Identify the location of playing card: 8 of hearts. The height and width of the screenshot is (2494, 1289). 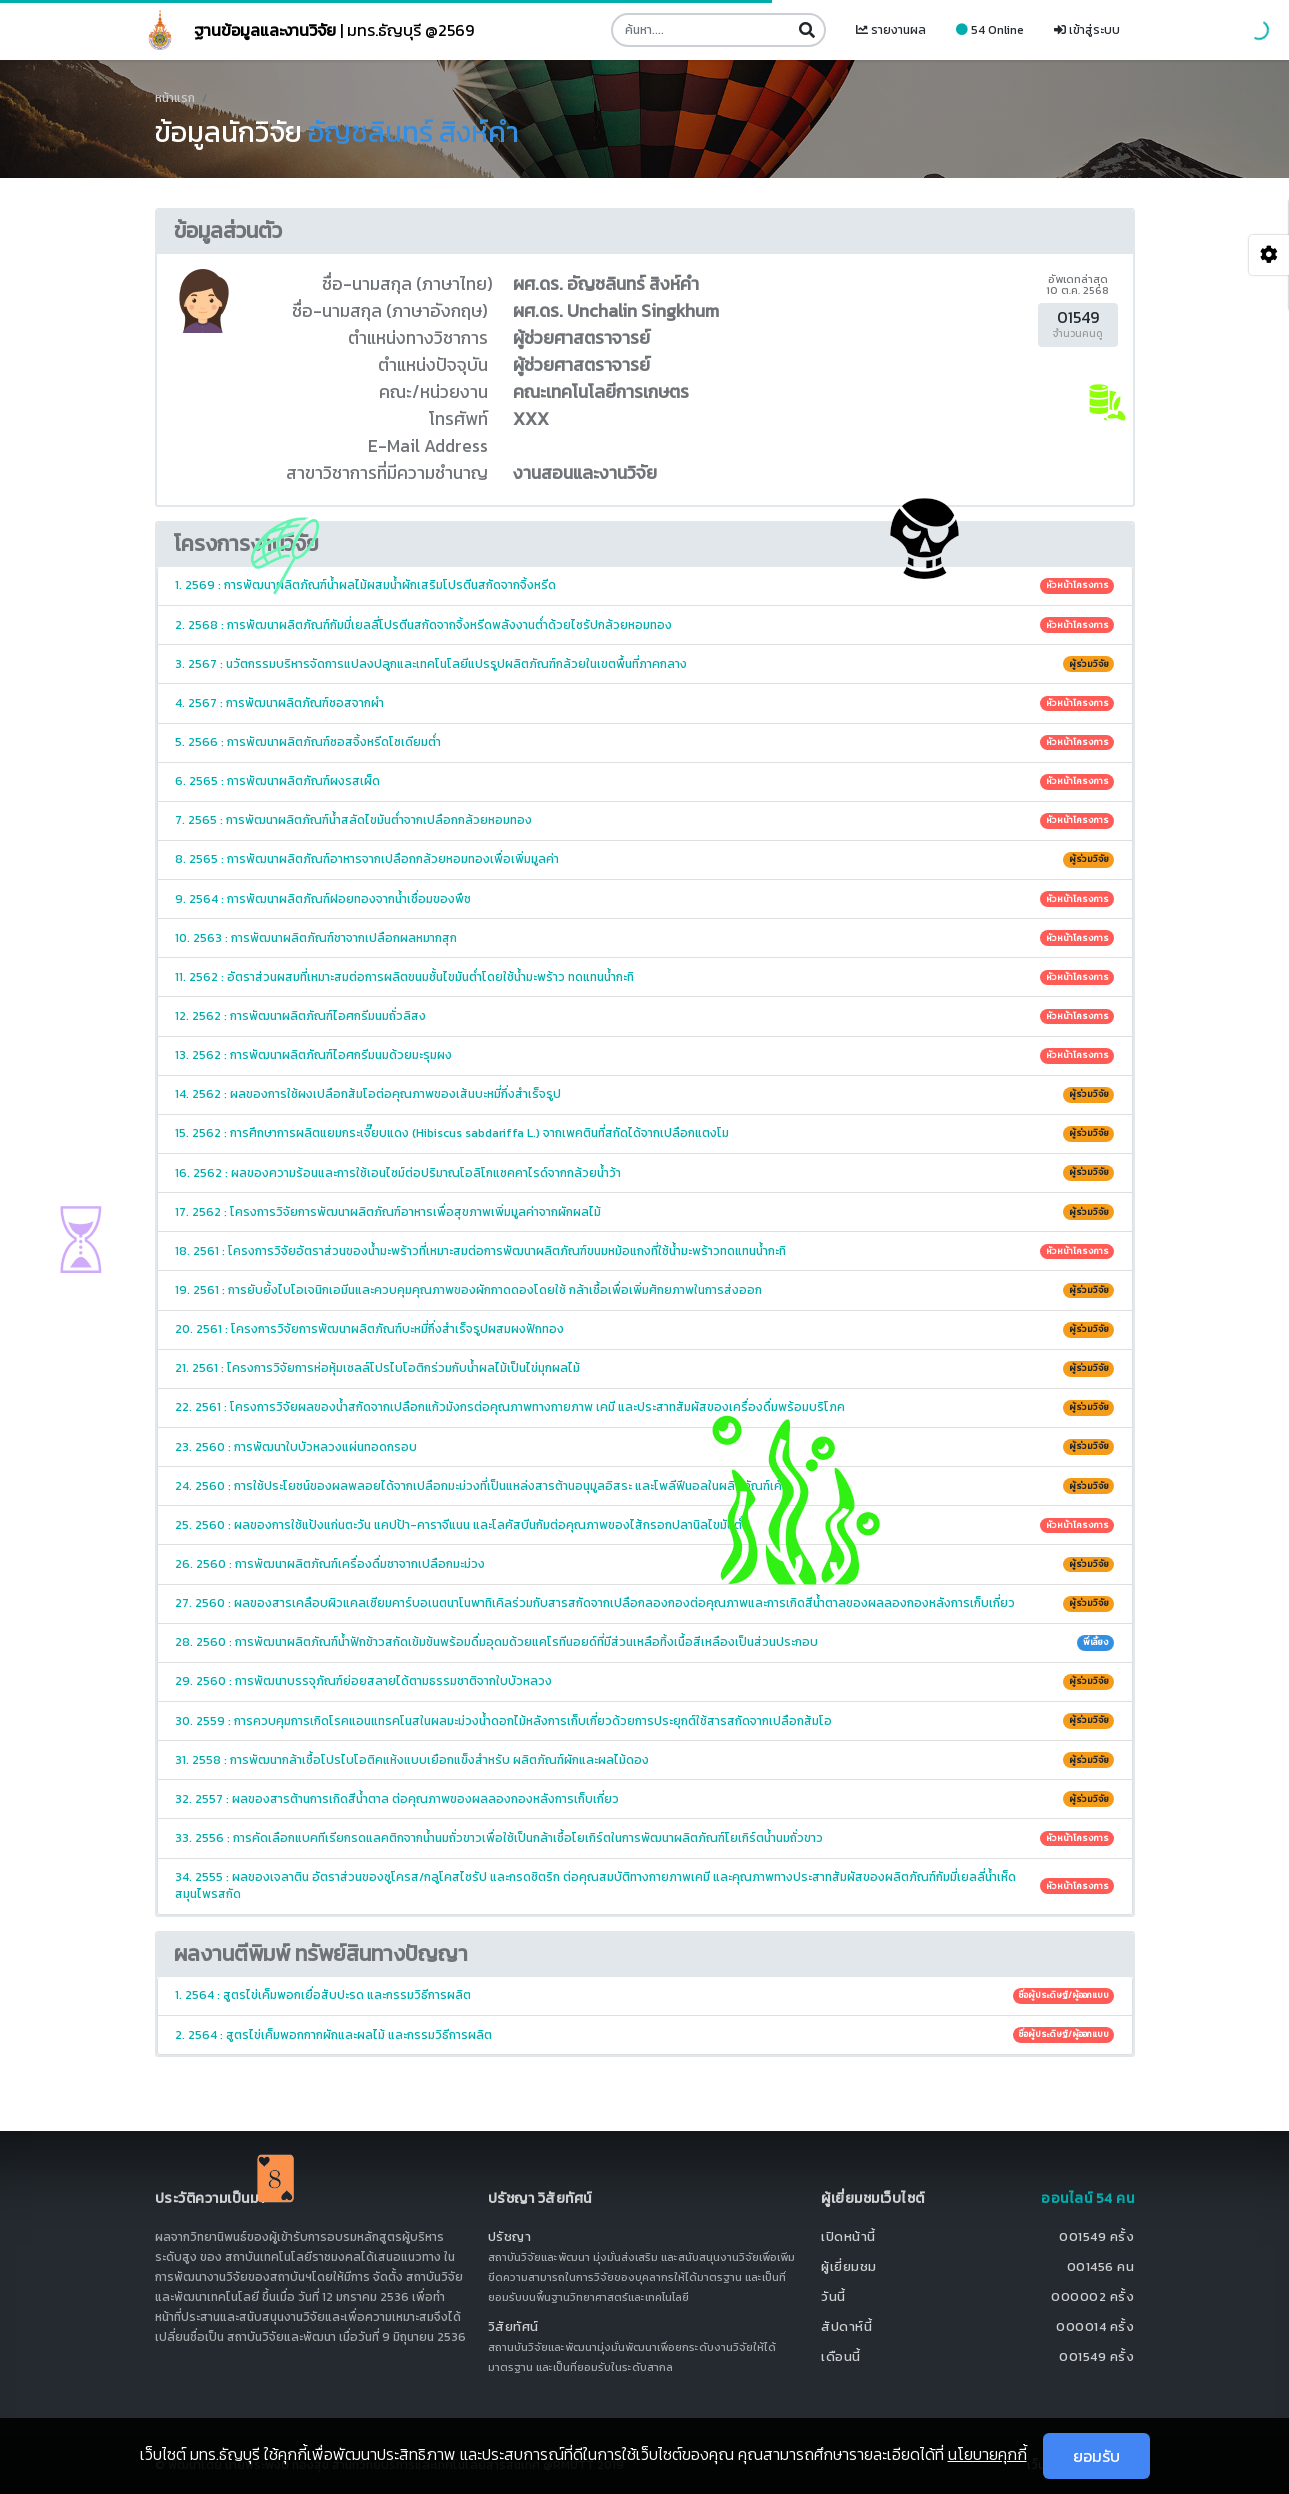
(275, 2178).